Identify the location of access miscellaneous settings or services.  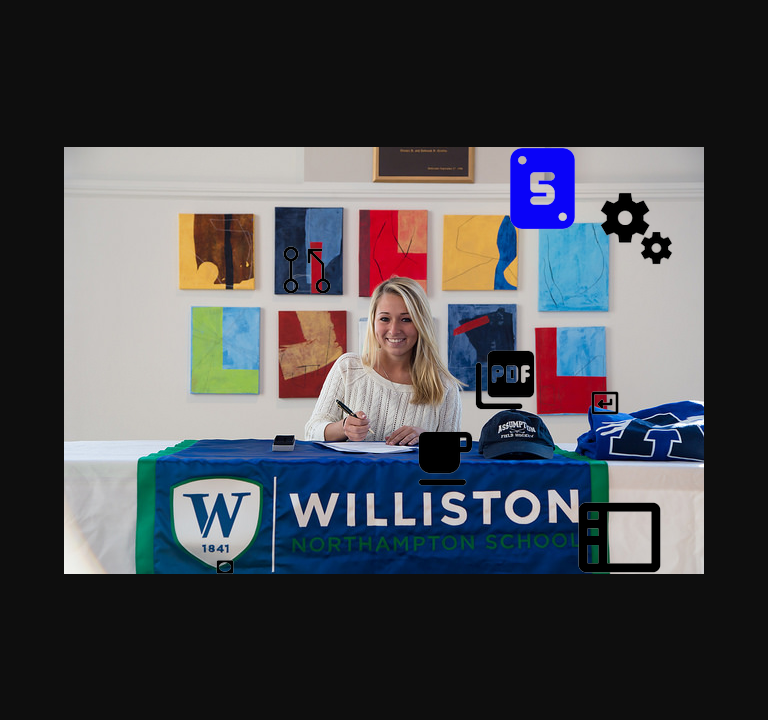
(636, 228).